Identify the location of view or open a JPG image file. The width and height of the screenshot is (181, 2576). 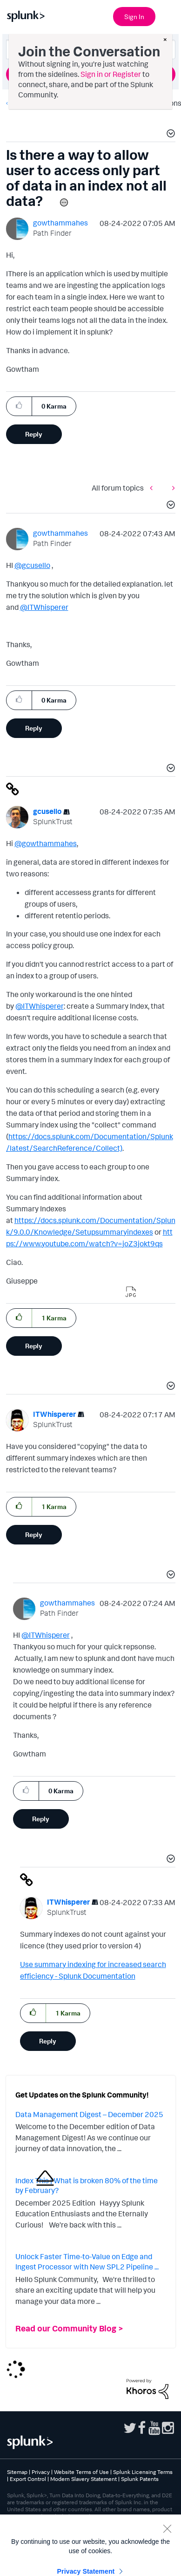
(131, 1292).